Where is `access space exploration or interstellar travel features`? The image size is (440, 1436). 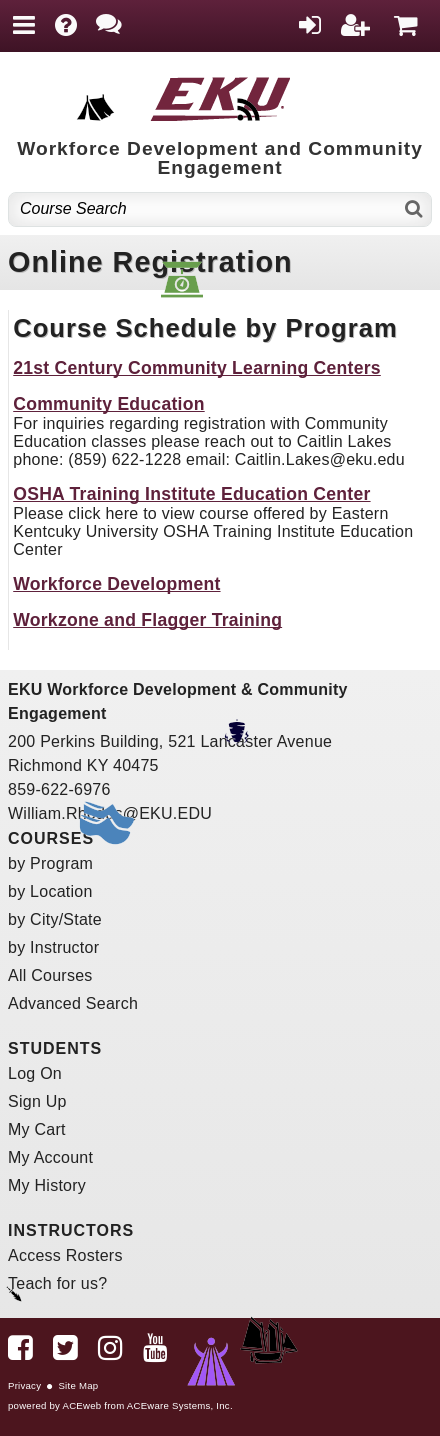 access space exploration or interstellar travel features is located at coordinates (211, 1361).